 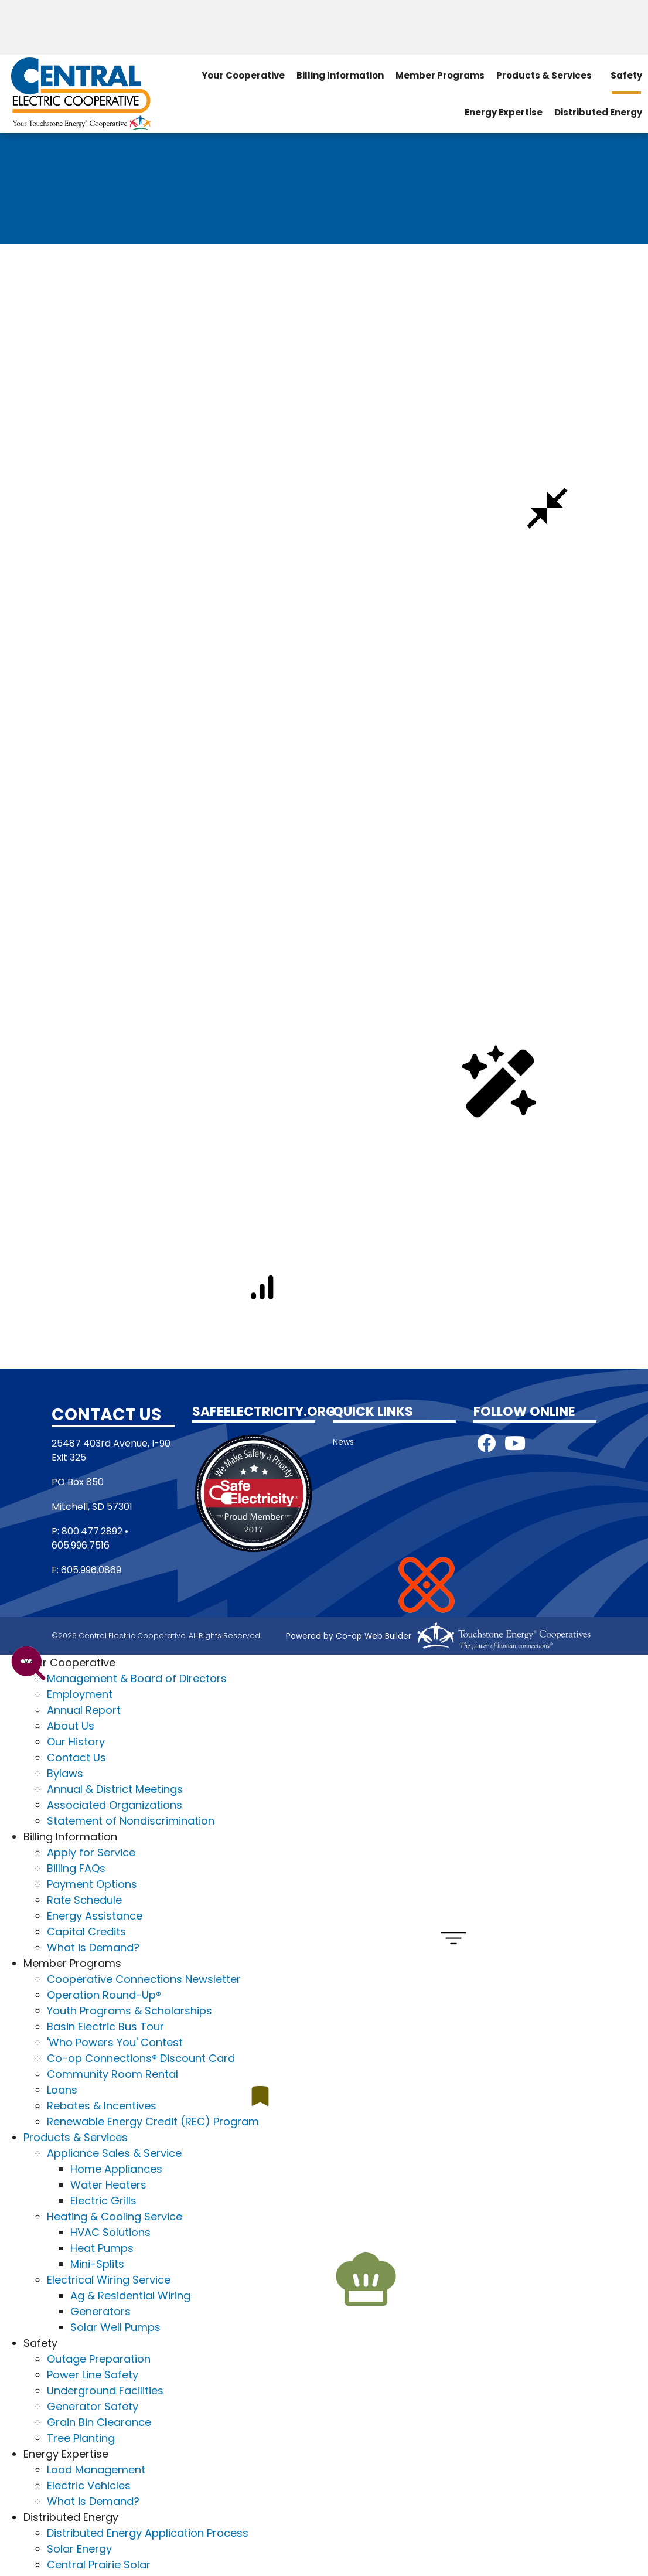 What do you see at coordinates (500, 1083) in the screenshot?
I see `apply automatic enhancements or effects` at bounding box center [500, 1083].